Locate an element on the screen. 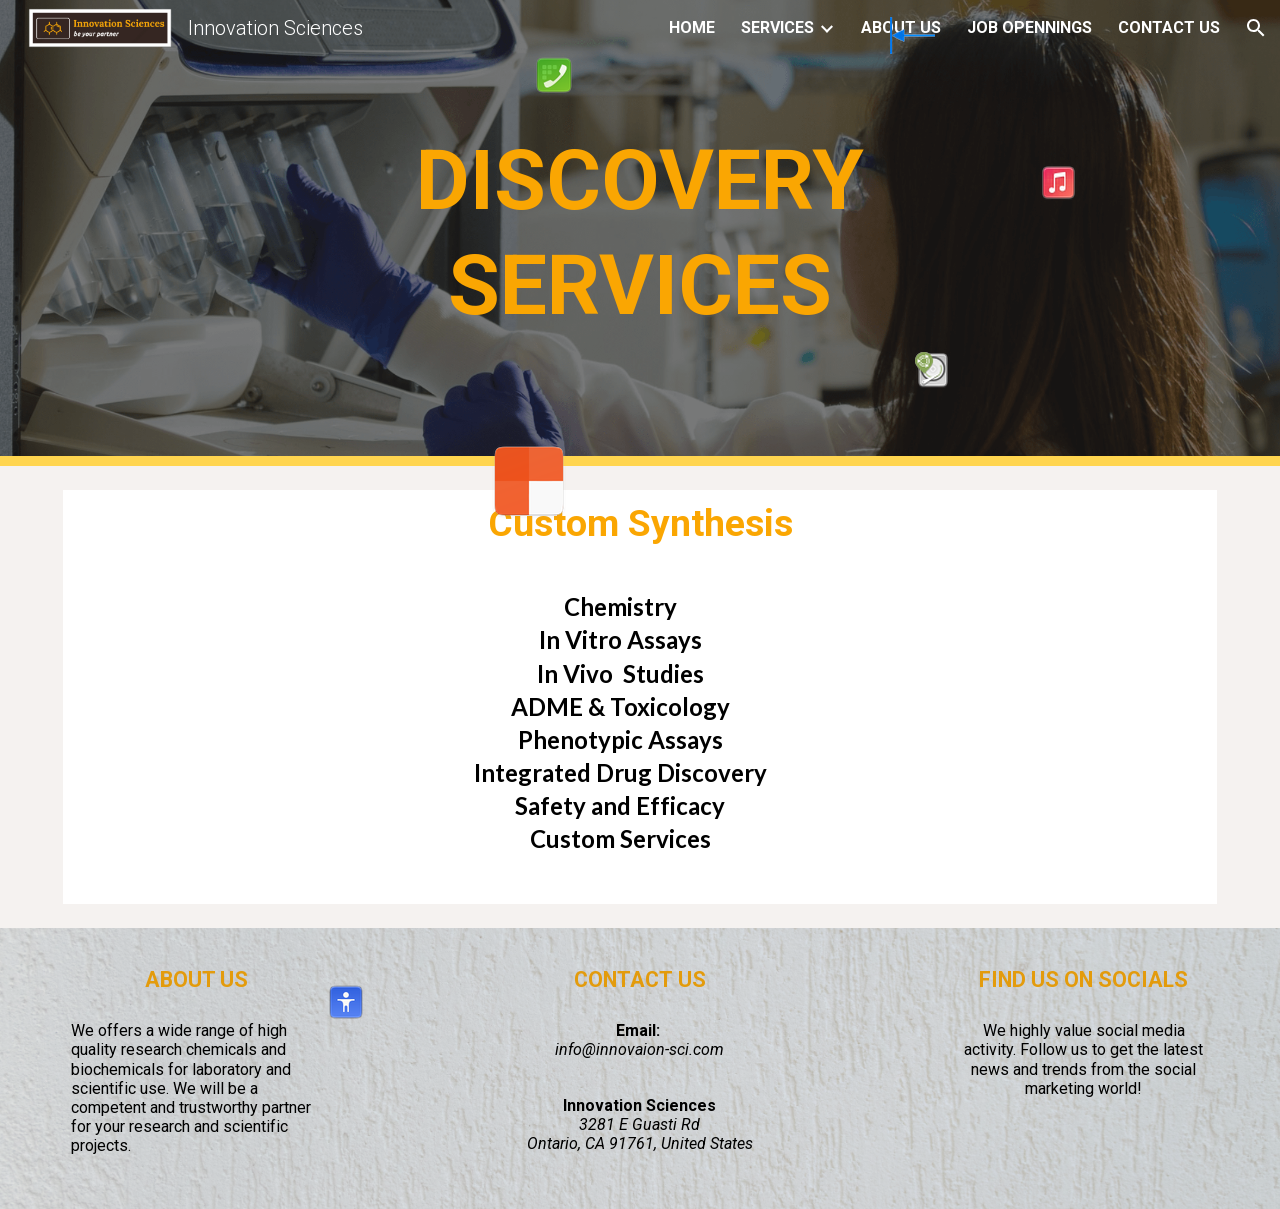 This screenshot has width=1280, height=1209. open accessibility settings is located at coordinates (346, 1002).